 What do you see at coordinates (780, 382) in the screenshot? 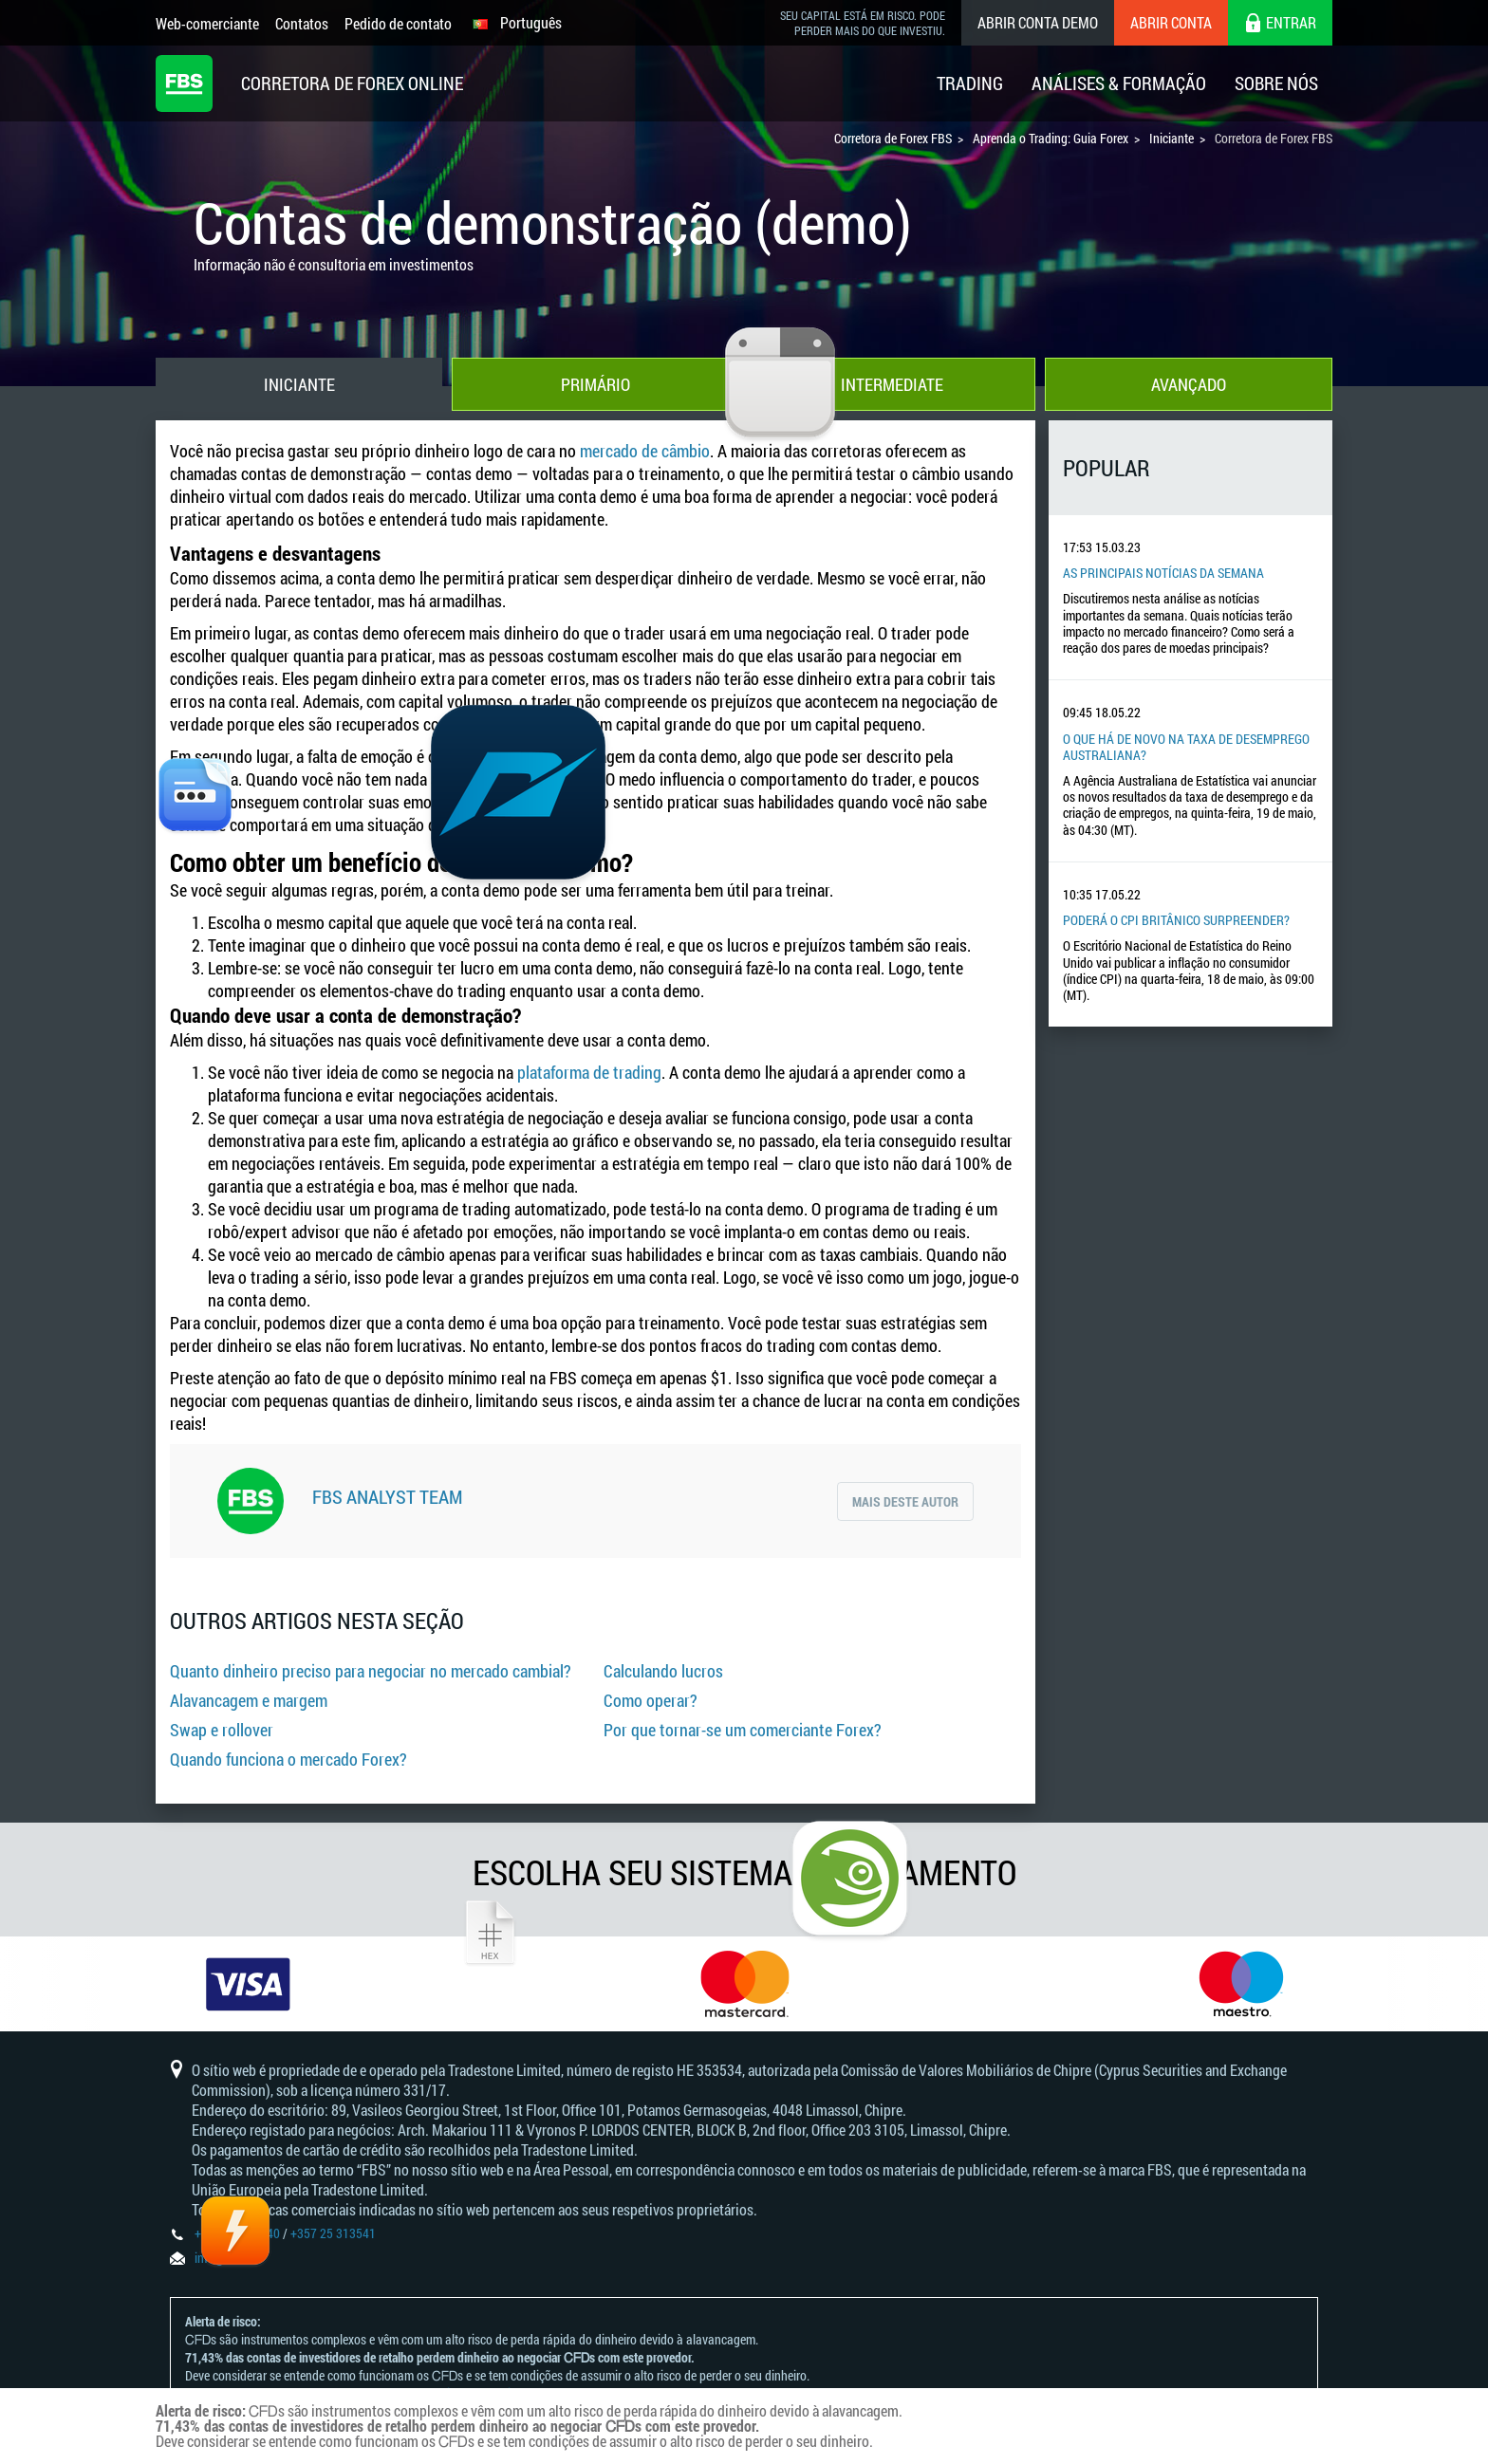
I see `customize window decoration settings` at bounding box center [780, 382].